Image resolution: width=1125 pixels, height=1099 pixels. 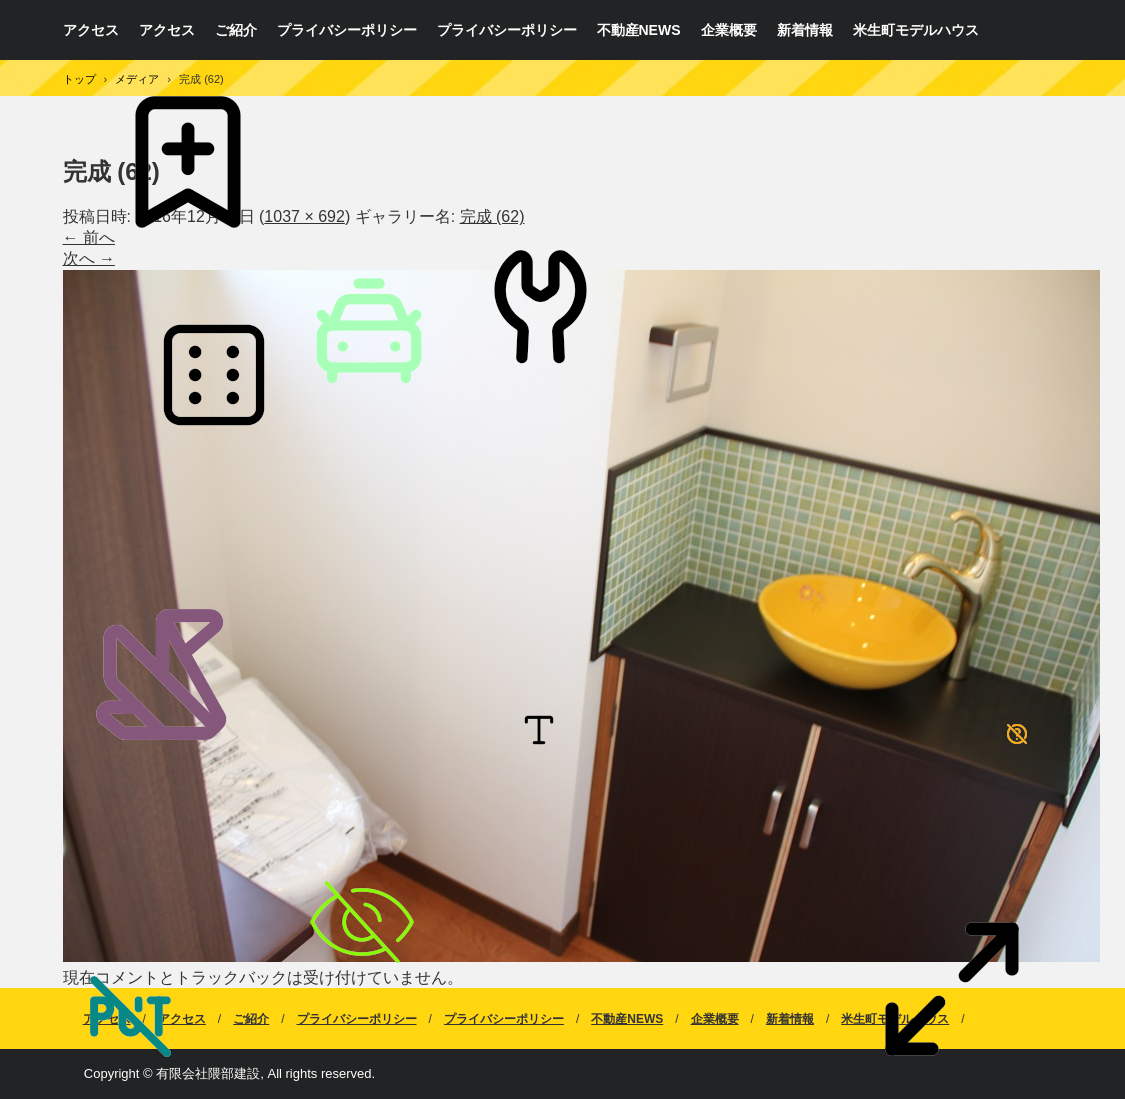 I want to click on indicates HTTP PUT request is disabled, so click(x=130, y=1016).